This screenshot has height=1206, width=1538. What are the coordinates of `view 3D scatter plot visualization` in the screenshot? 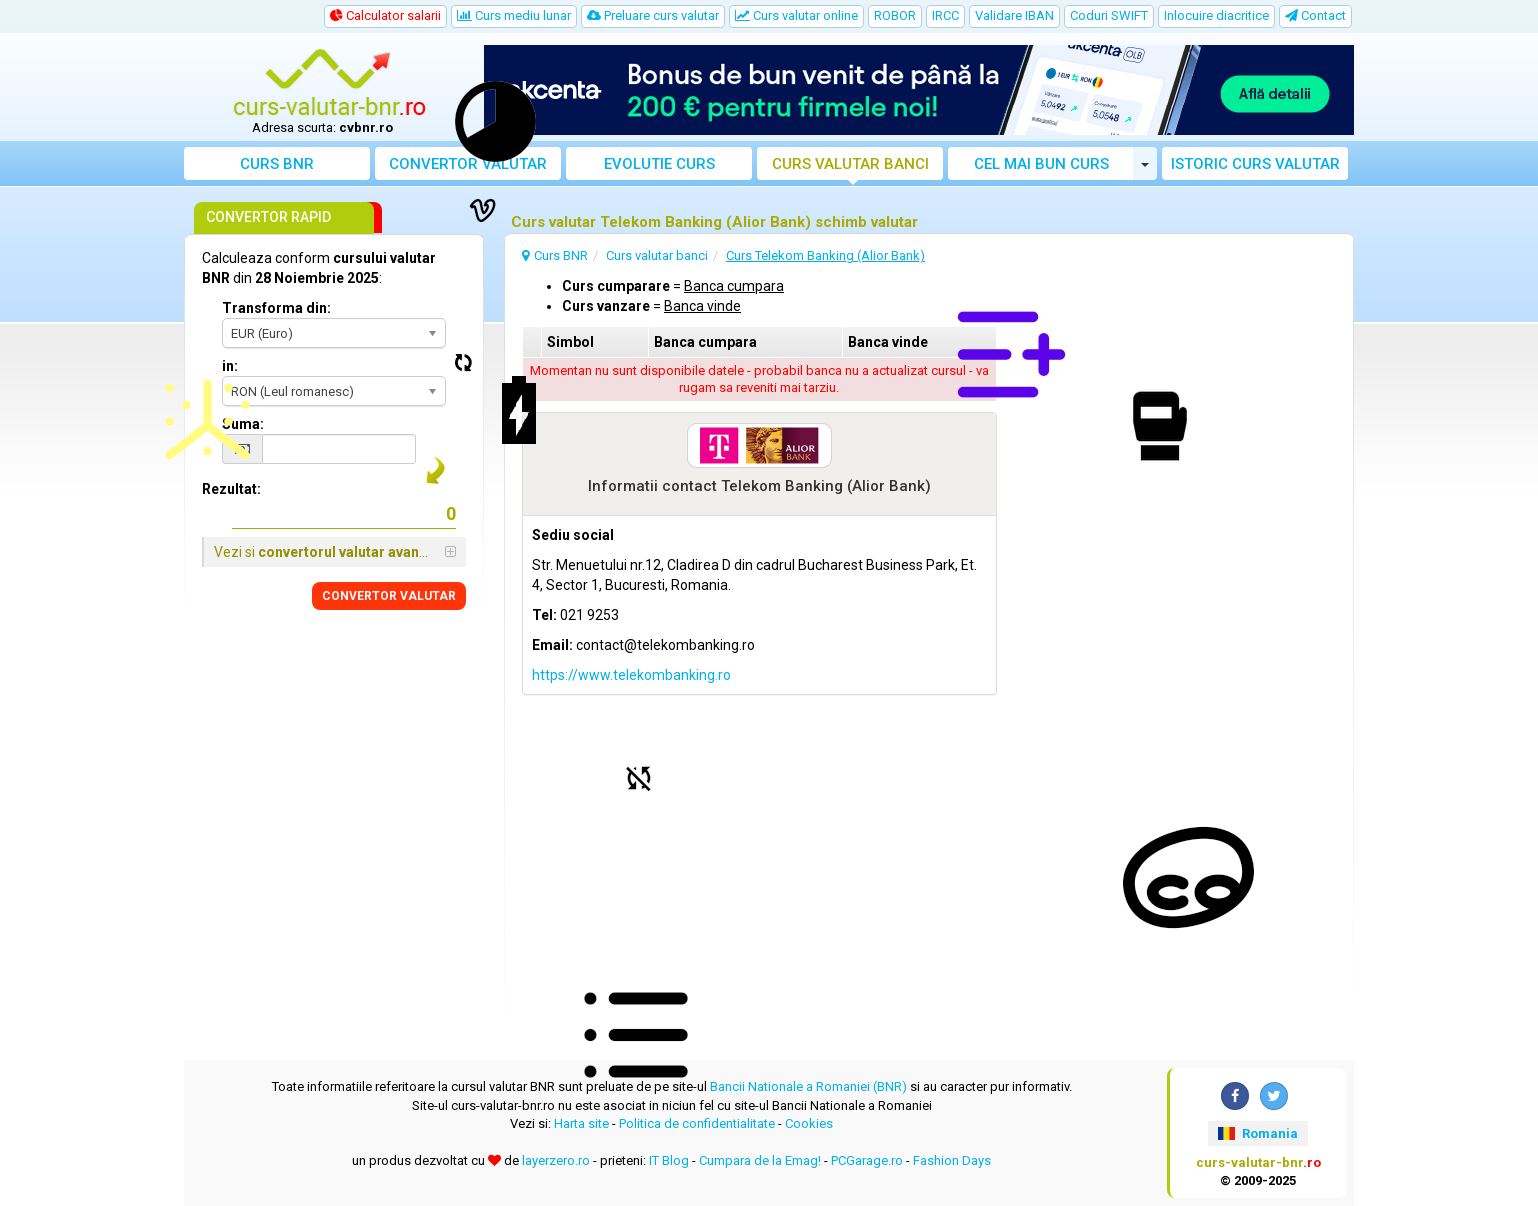 It's located at (207, 421).